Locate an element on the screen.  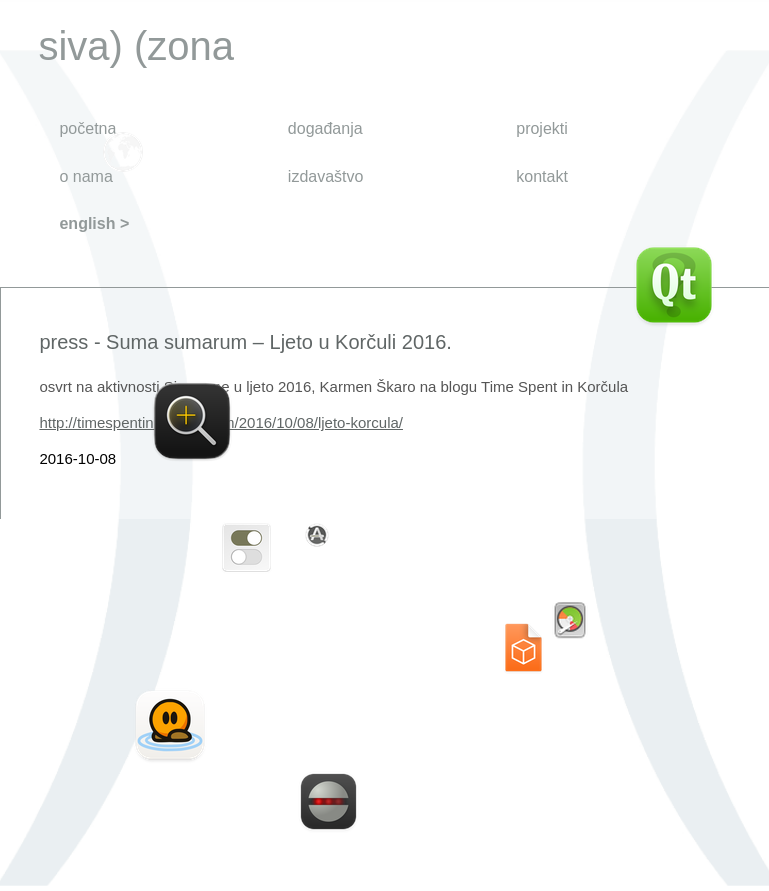
indicates web-based or online content is located at coordinates (123, 152).